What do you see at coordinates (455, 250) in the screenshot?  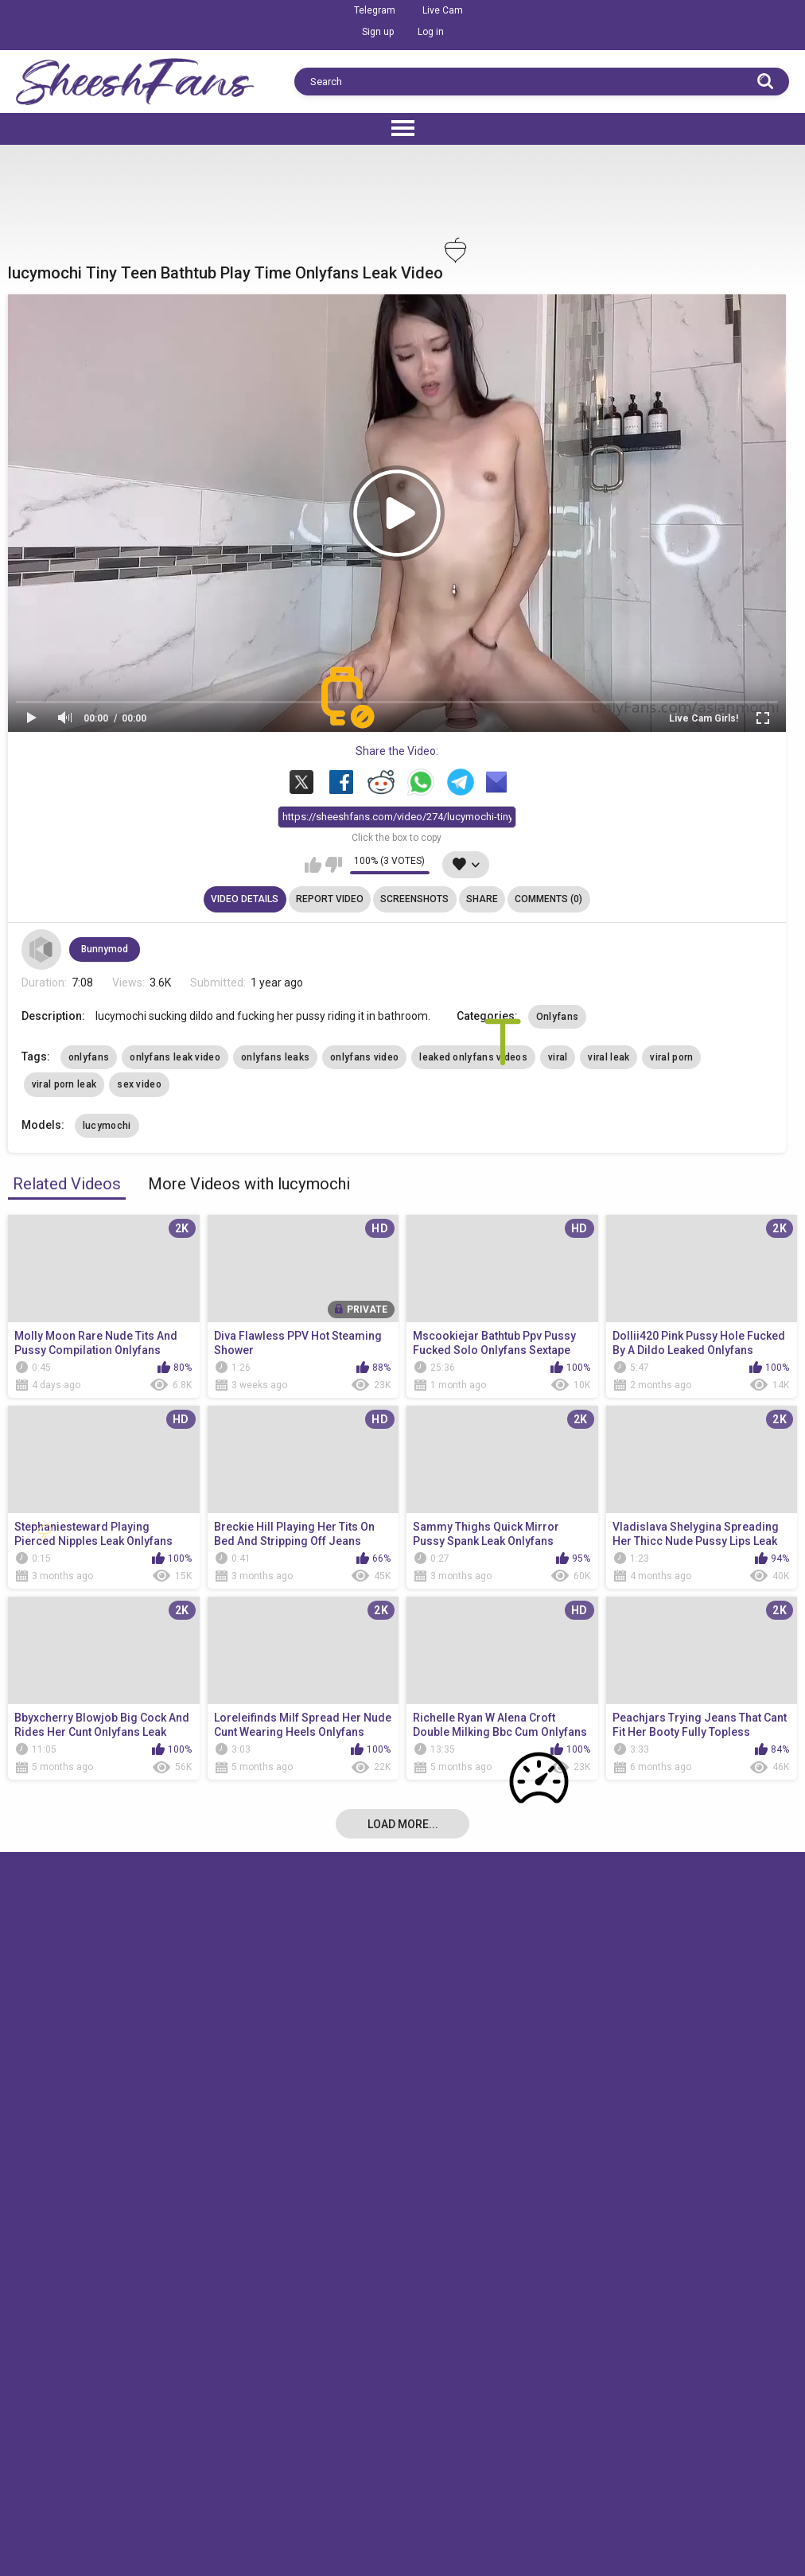 I see `nature or outdoors category indicator` at bounding box center [455, 250].